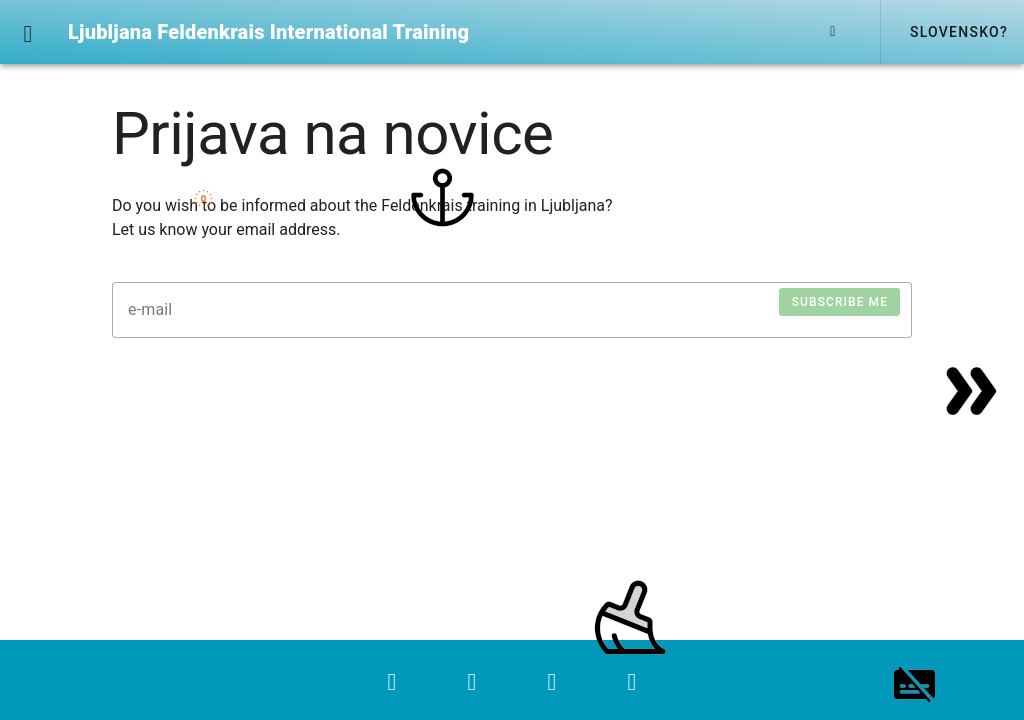 This screenshot has height=720, width=1024. What do you see at coordinates (968, 391) in the screenshot?
I see `skip forward or advance to next item` at bounding box center [968, 391].